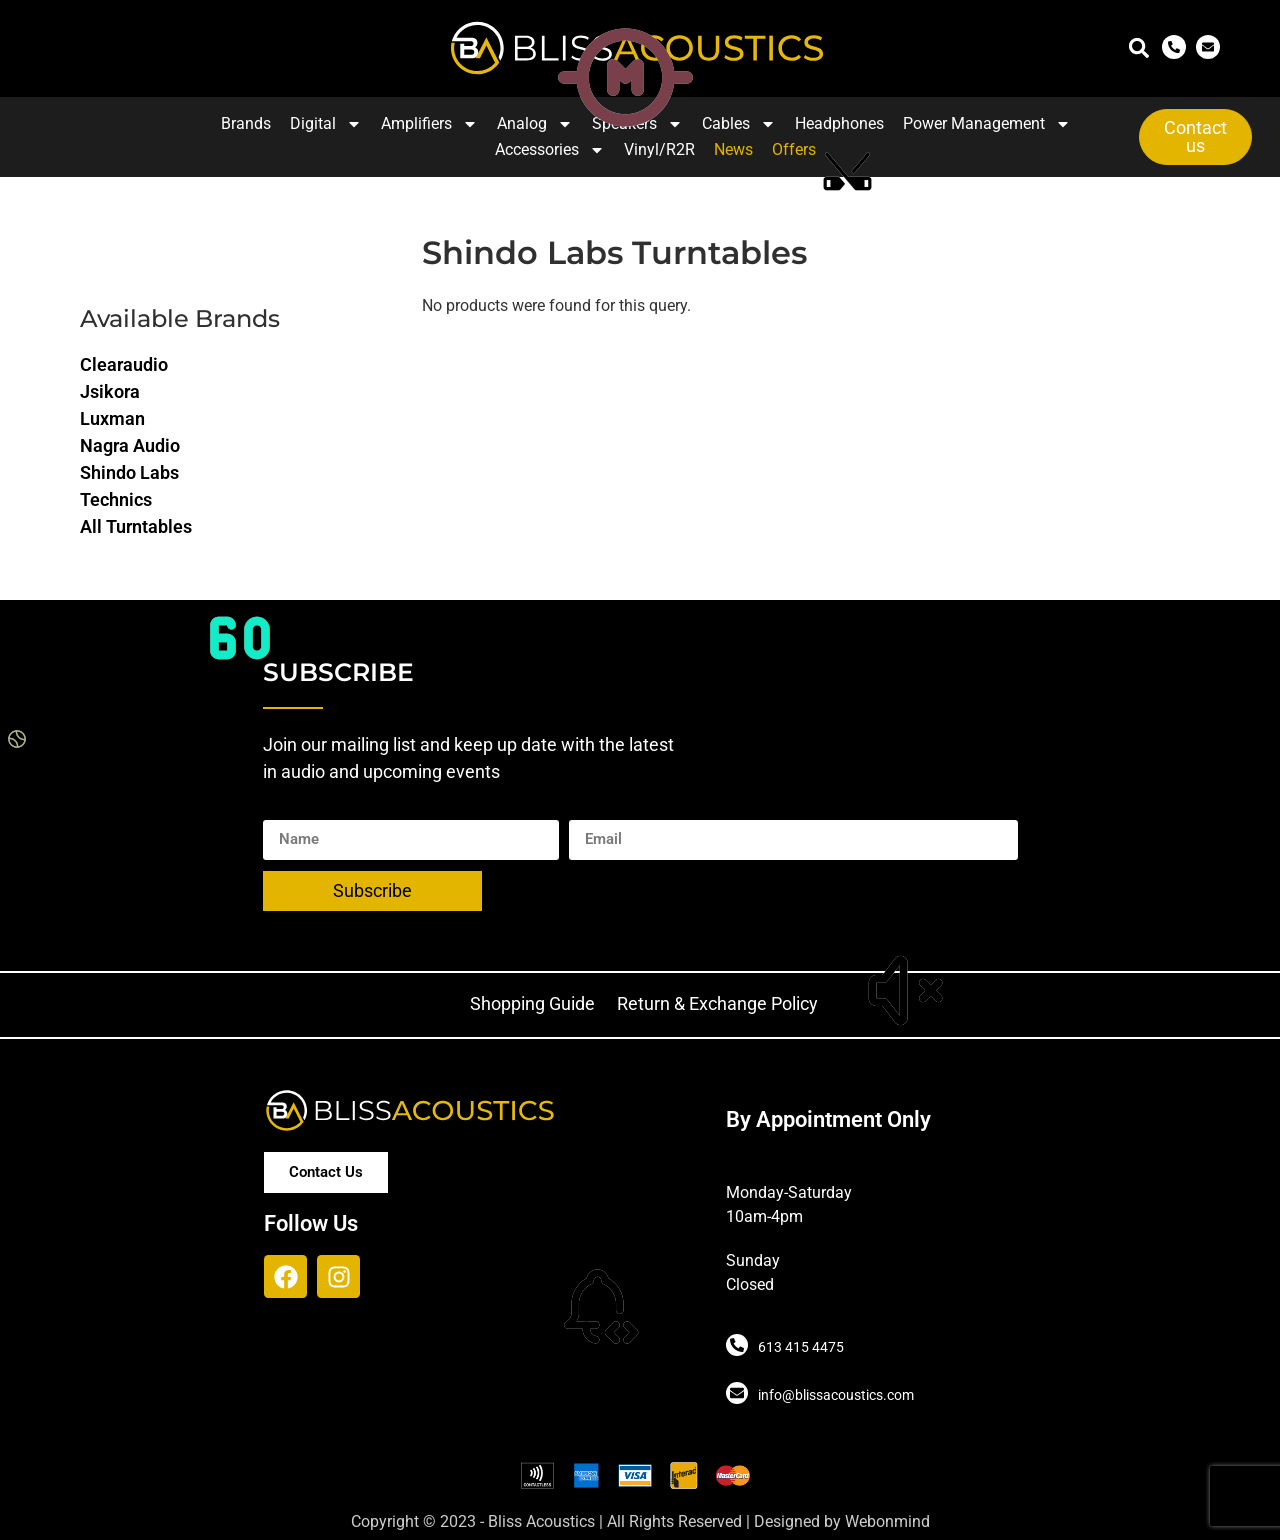  I want to click on configure notification settings via code, so click(597, 1306).